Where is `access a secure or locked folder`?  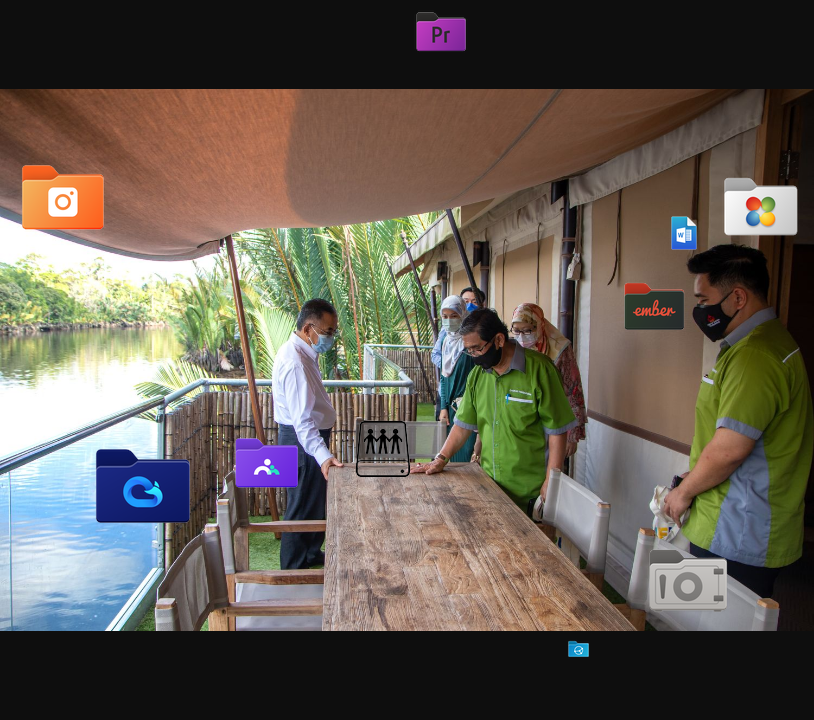 access a secure or locked folder is located at coordinates (688, 582).